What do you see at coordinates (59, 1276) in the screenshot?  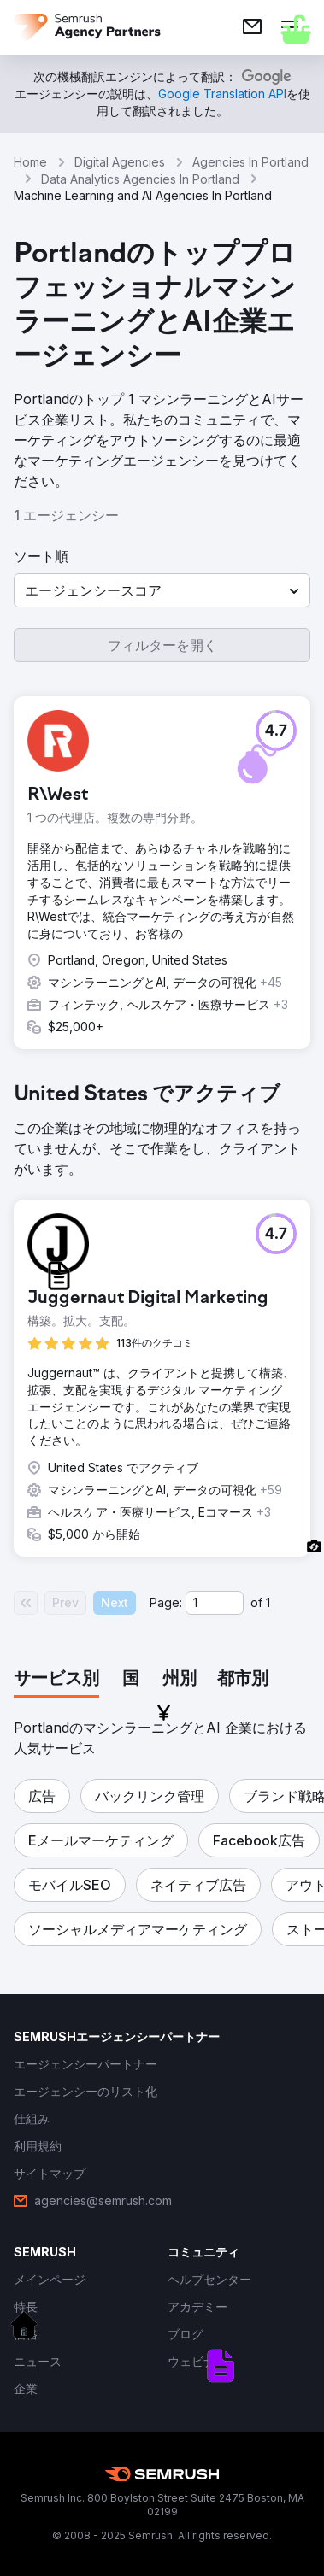 I see `view document details` at bounding box center [59, 1276].